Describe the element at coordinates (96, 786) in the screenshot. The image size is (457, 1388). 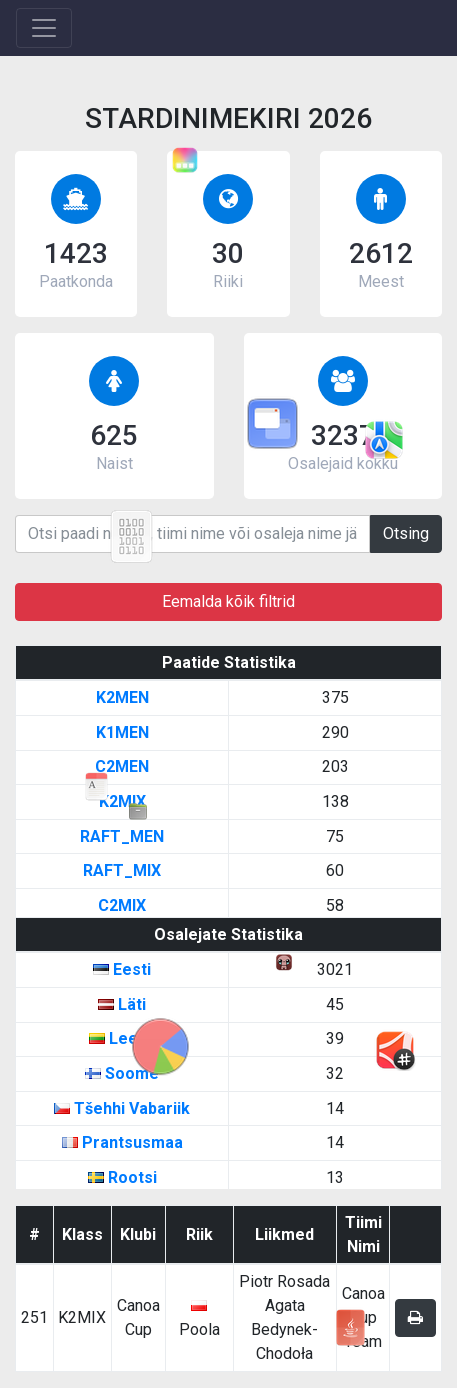
I see `open ebook reader application` at that location.